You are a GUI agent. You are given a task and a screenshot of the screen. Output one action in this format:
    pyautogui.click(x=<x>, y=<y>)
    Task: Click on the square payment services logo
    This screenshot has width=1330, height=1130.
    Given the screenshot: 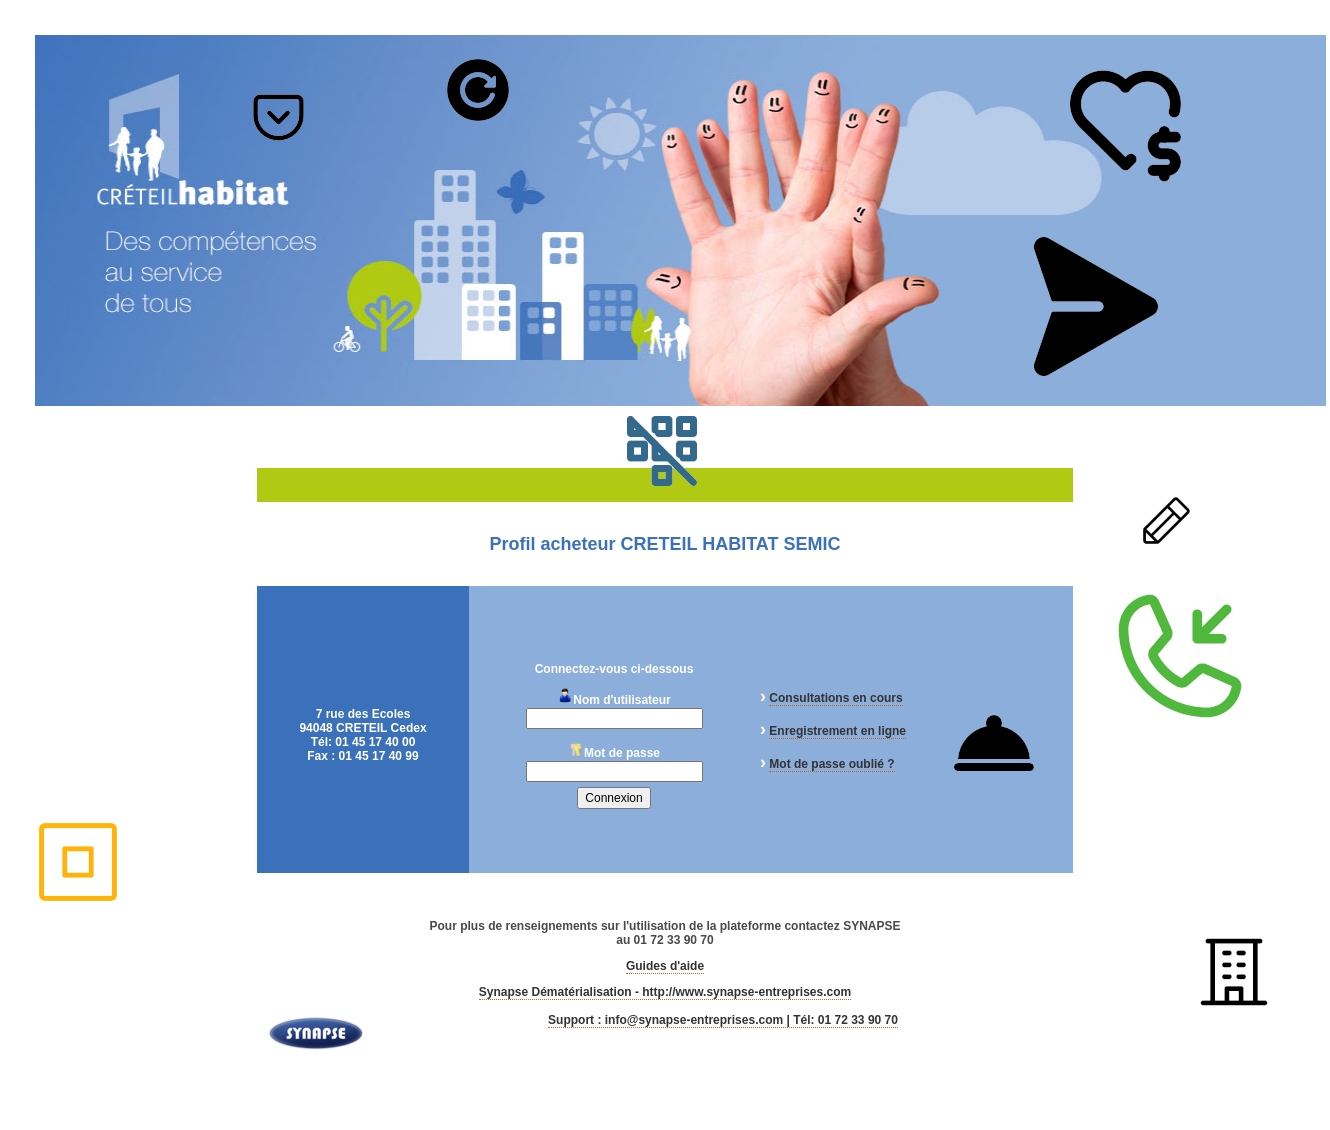 What is the action you would take?
    pyautogui.click(x=78, y=862)
    